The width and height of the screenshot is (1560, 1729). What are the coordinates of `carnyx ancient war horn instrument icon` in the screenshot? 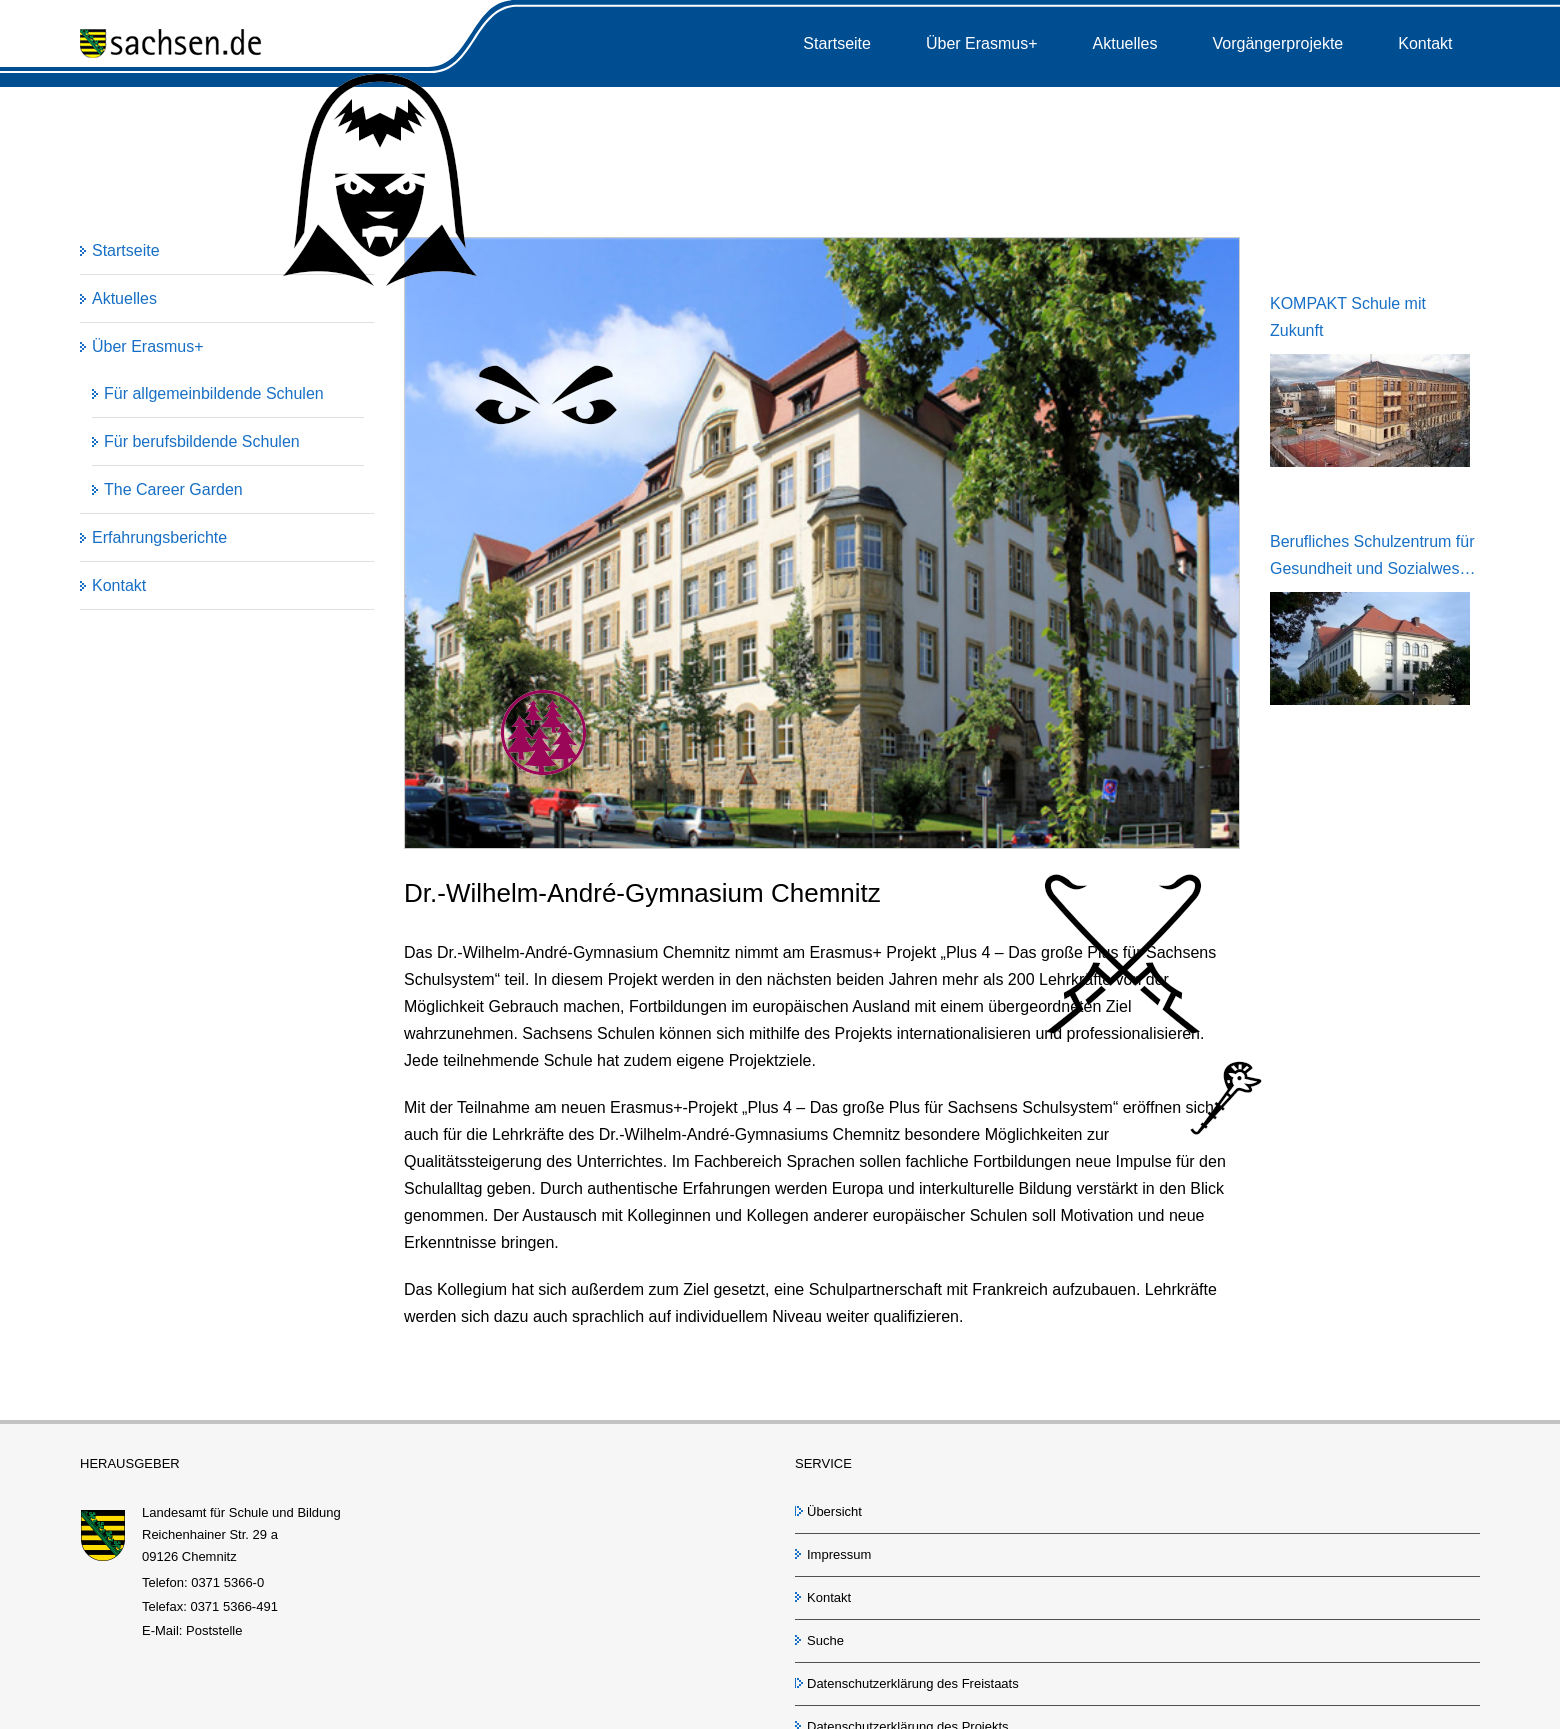 It's located at (1224, 1098).